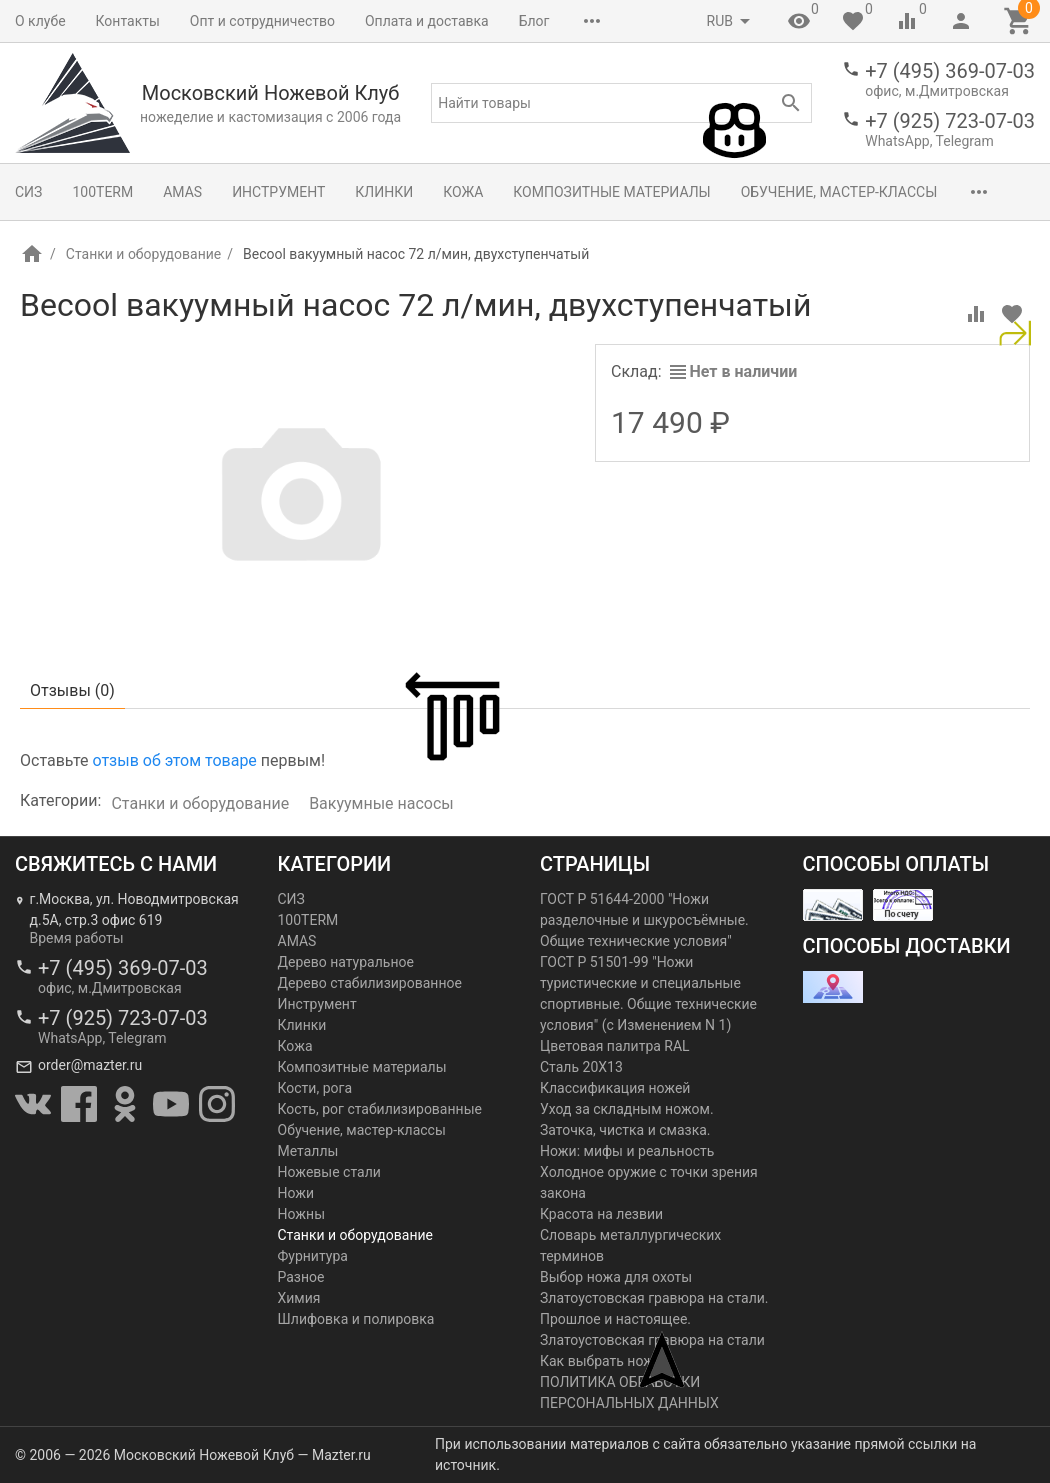 The image size is (1050, 1483). Describe the element at coordinates (662, 1361) in the screenshot. I see `start navigation to destination` at that location.